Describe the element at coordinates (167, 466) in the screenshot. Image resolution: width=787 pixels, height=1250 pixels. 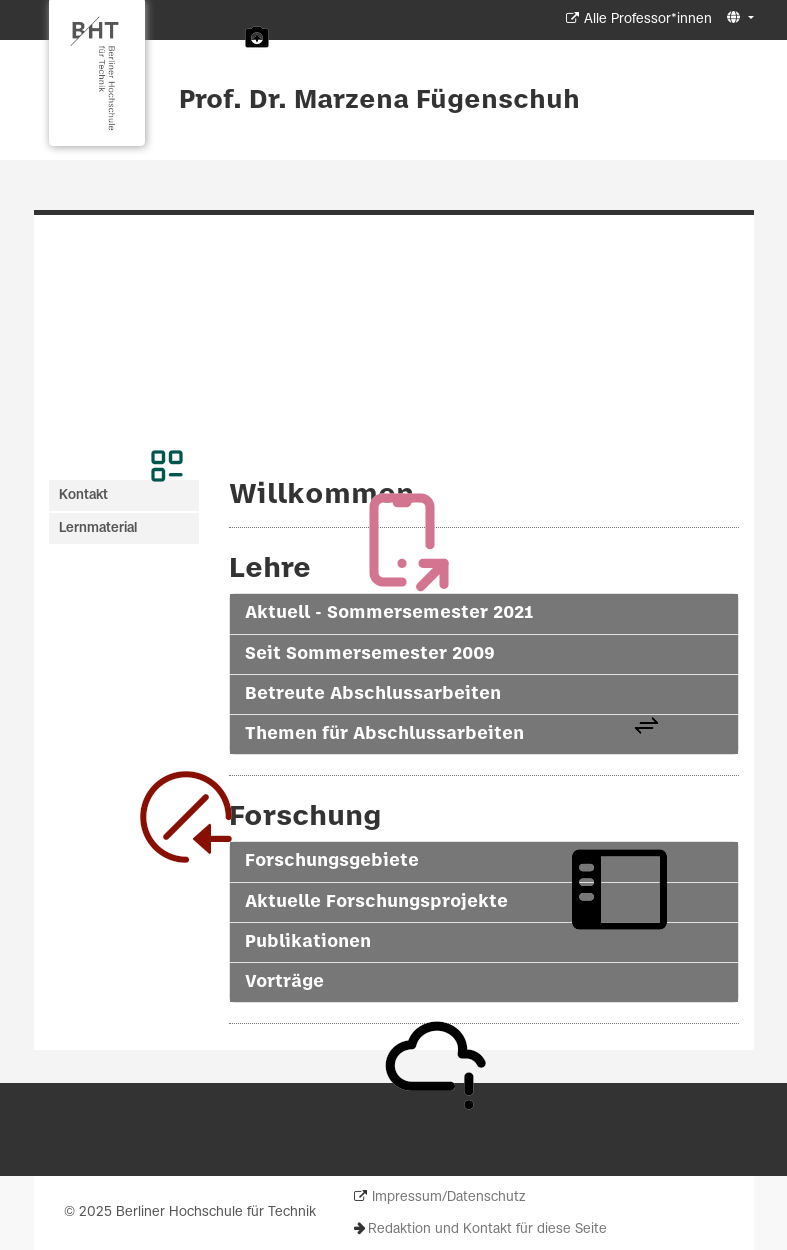
I see `remove an item from grid view` at that location.